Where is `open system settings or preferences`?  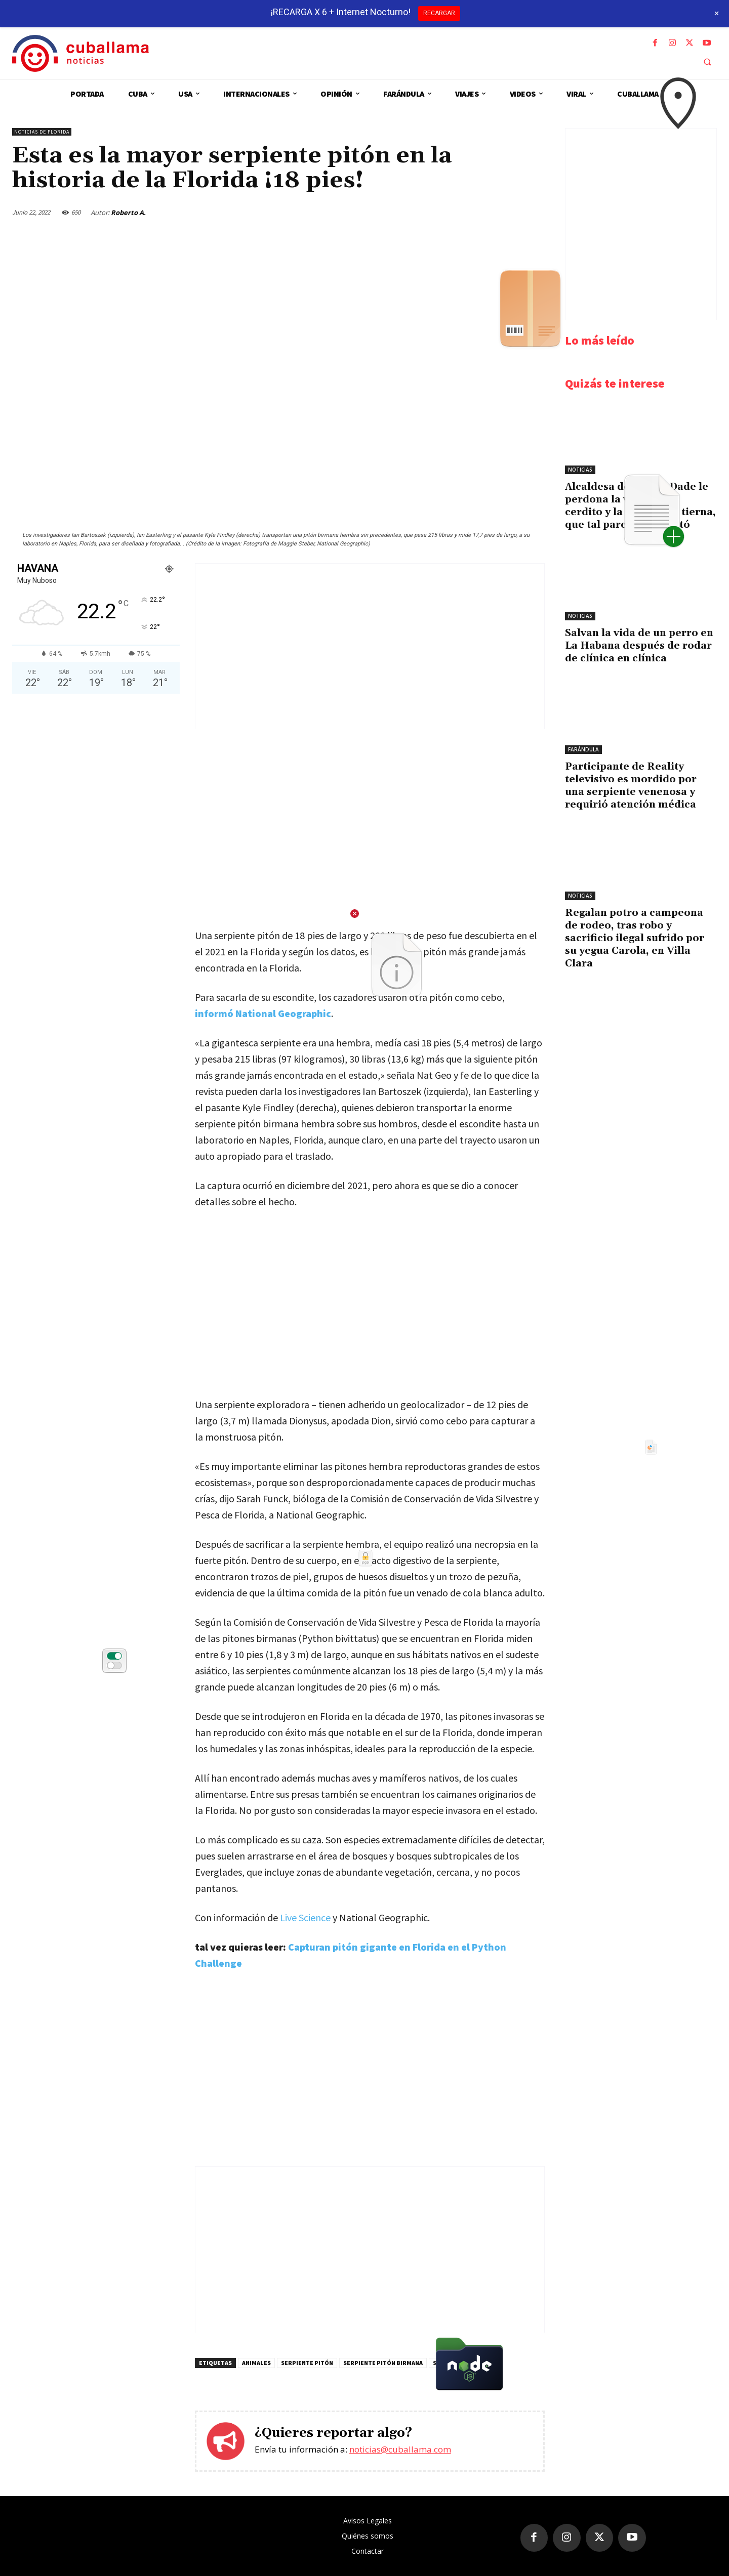
open system settings or preferences is located at coordinates (114, 1661).